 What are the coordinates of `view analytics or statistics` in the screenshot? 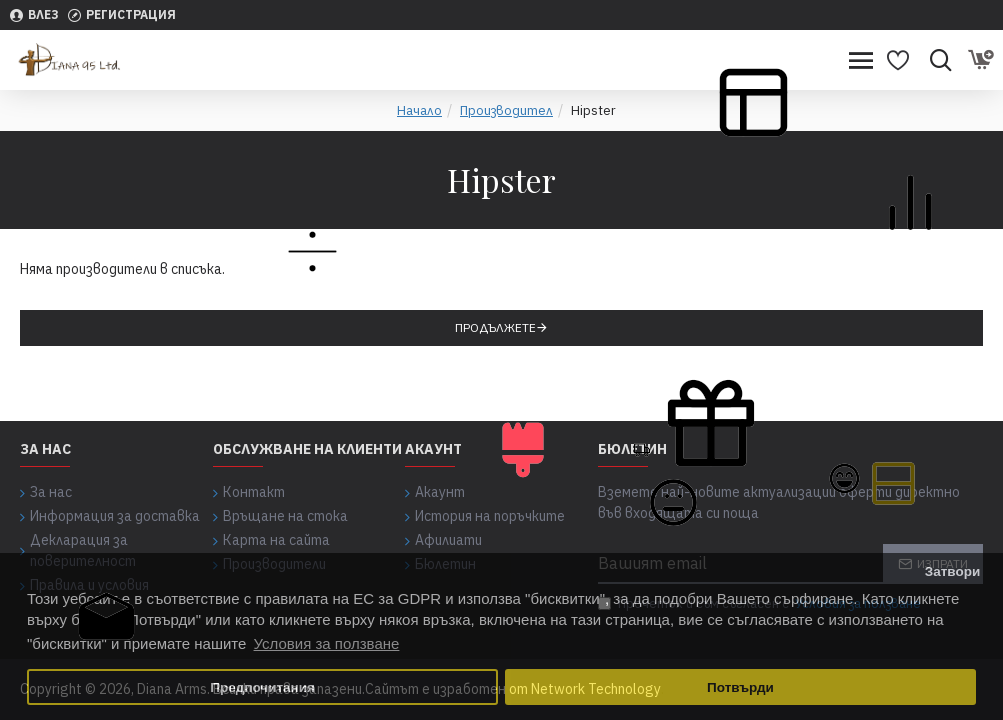 It's located at (910, 202).